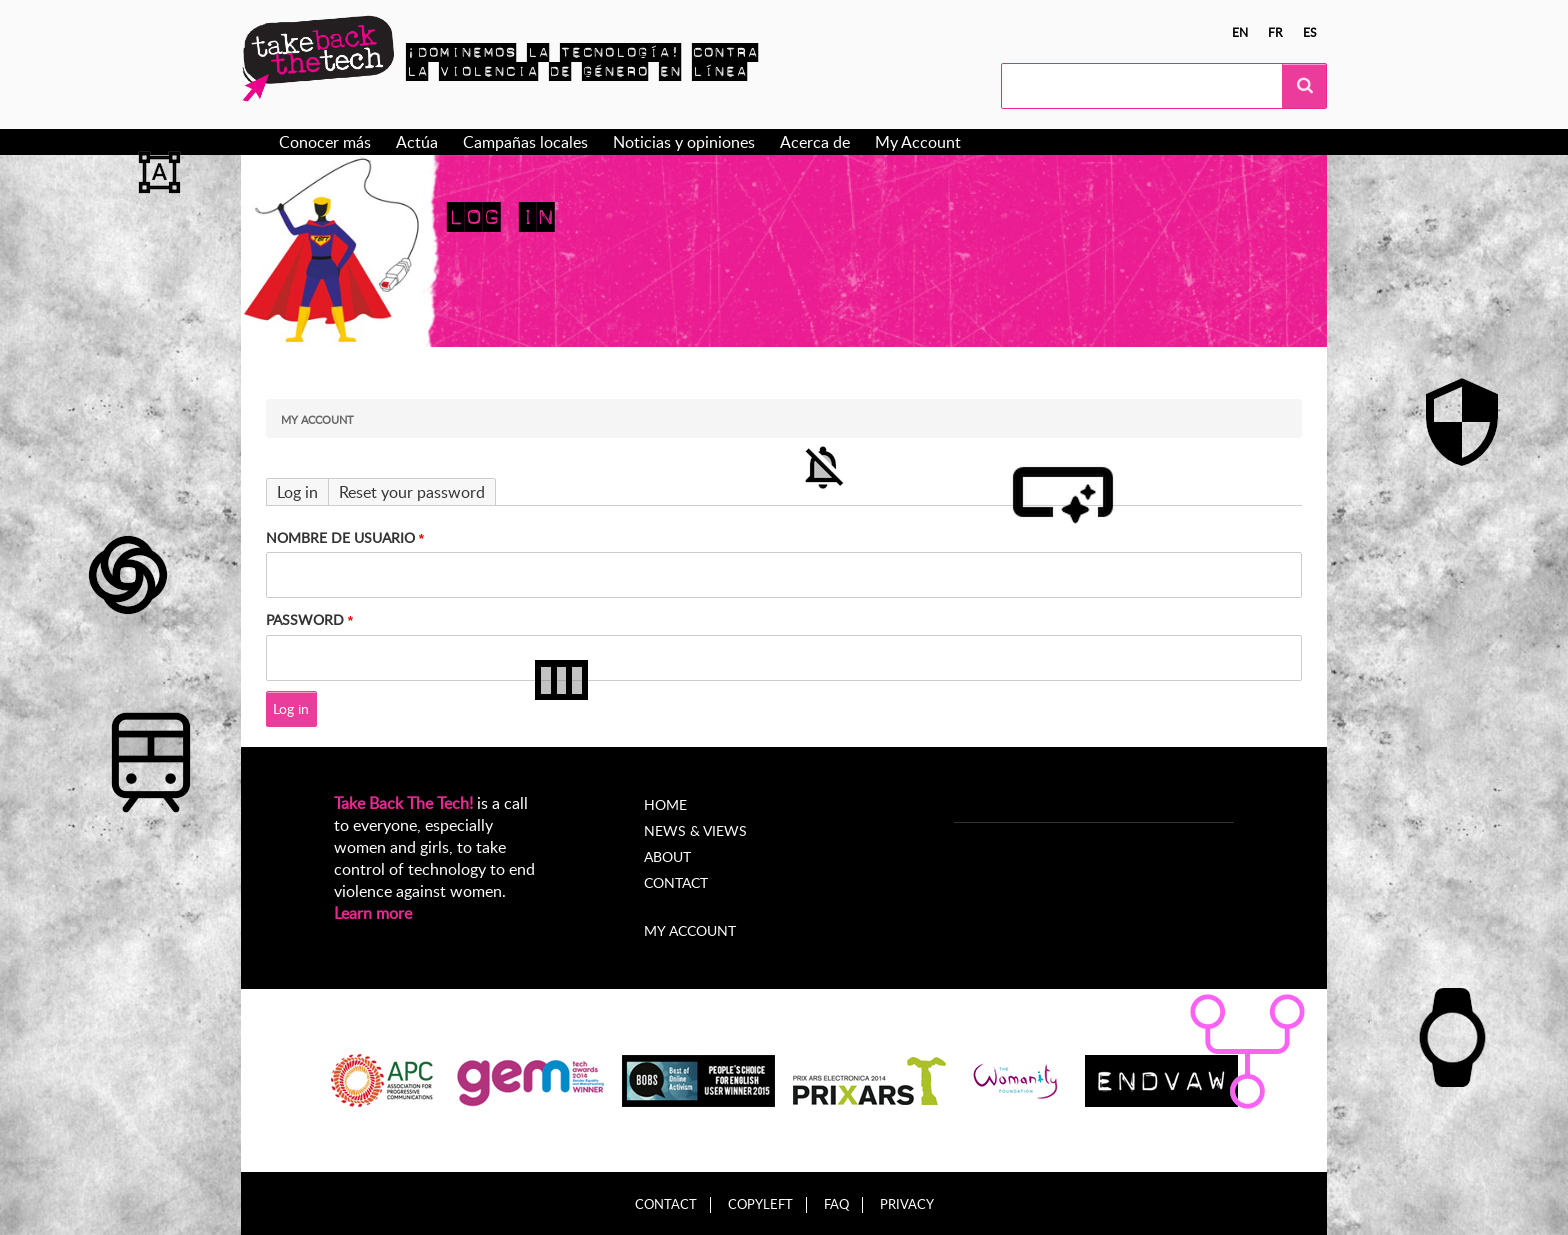 The width and height of the screenshot is (1568, 1235). What do you see at coordinates (560, 682) in the screenshot?
I see `switch to column view layout` at bounding box center [560, 682].